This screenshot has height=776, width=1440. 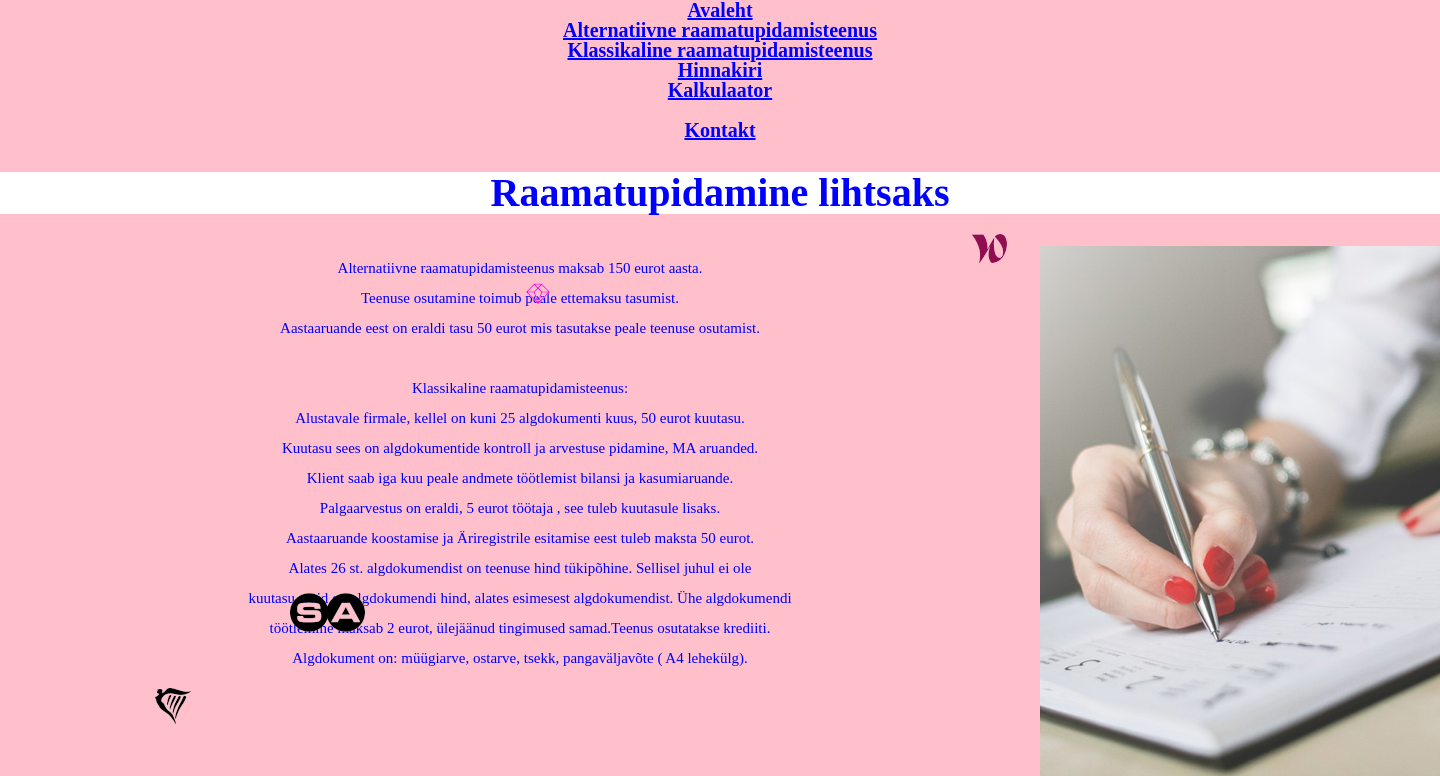 What do you see at coordinates (327, 612) in the screenshot?
I see `Sabancı Holding company logo` at bounding box center [327, 612].